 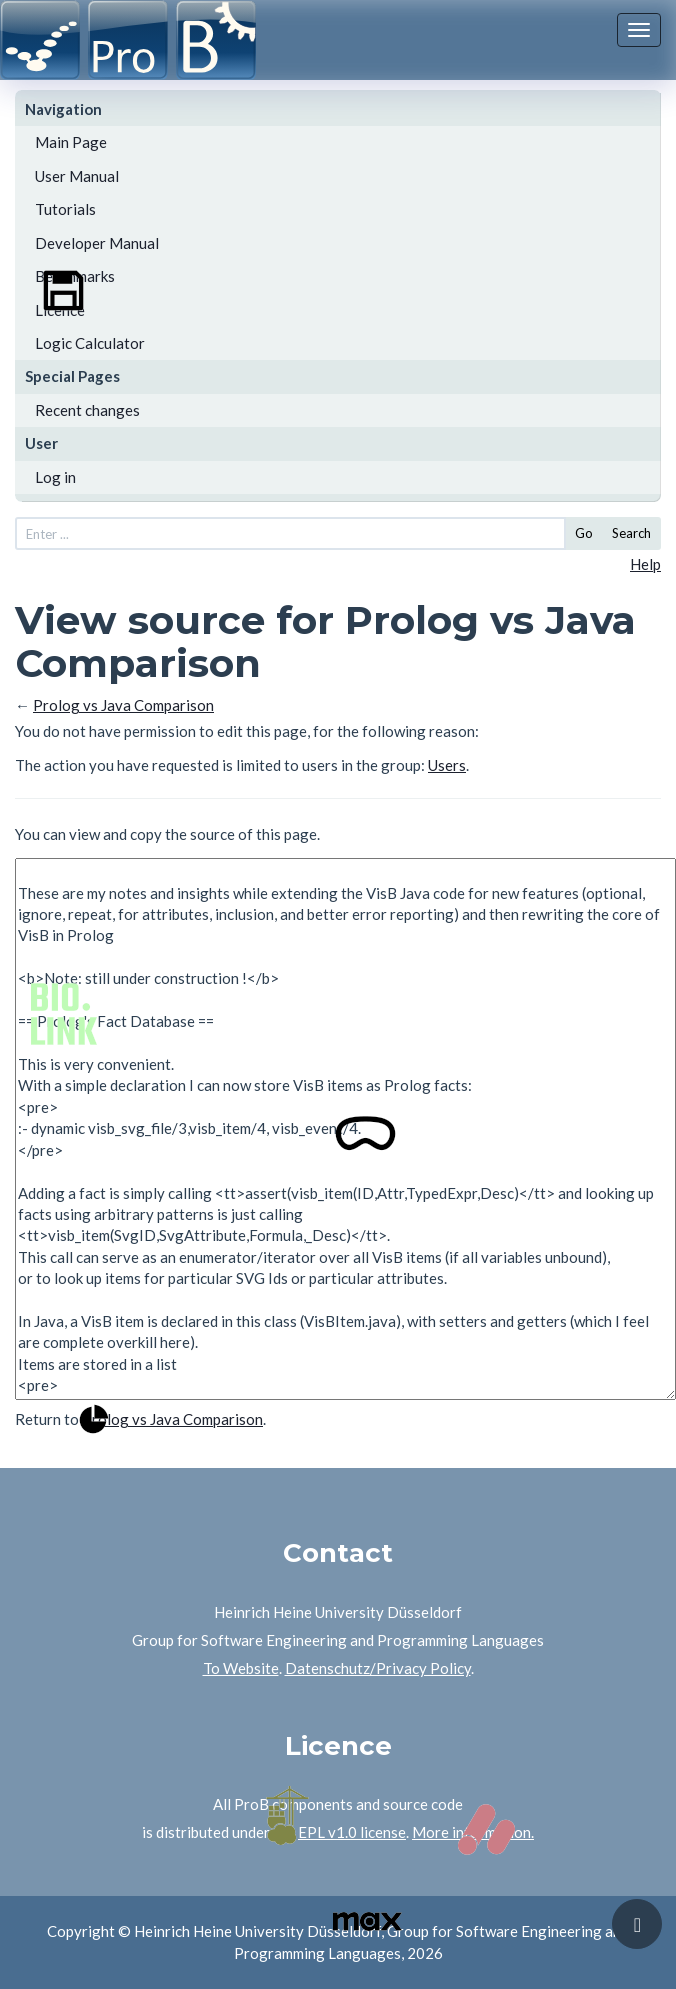 What do you see at coordinates (63, 290) in the screenshot?
I see `save current file or document` at bounding box center [63, 290].